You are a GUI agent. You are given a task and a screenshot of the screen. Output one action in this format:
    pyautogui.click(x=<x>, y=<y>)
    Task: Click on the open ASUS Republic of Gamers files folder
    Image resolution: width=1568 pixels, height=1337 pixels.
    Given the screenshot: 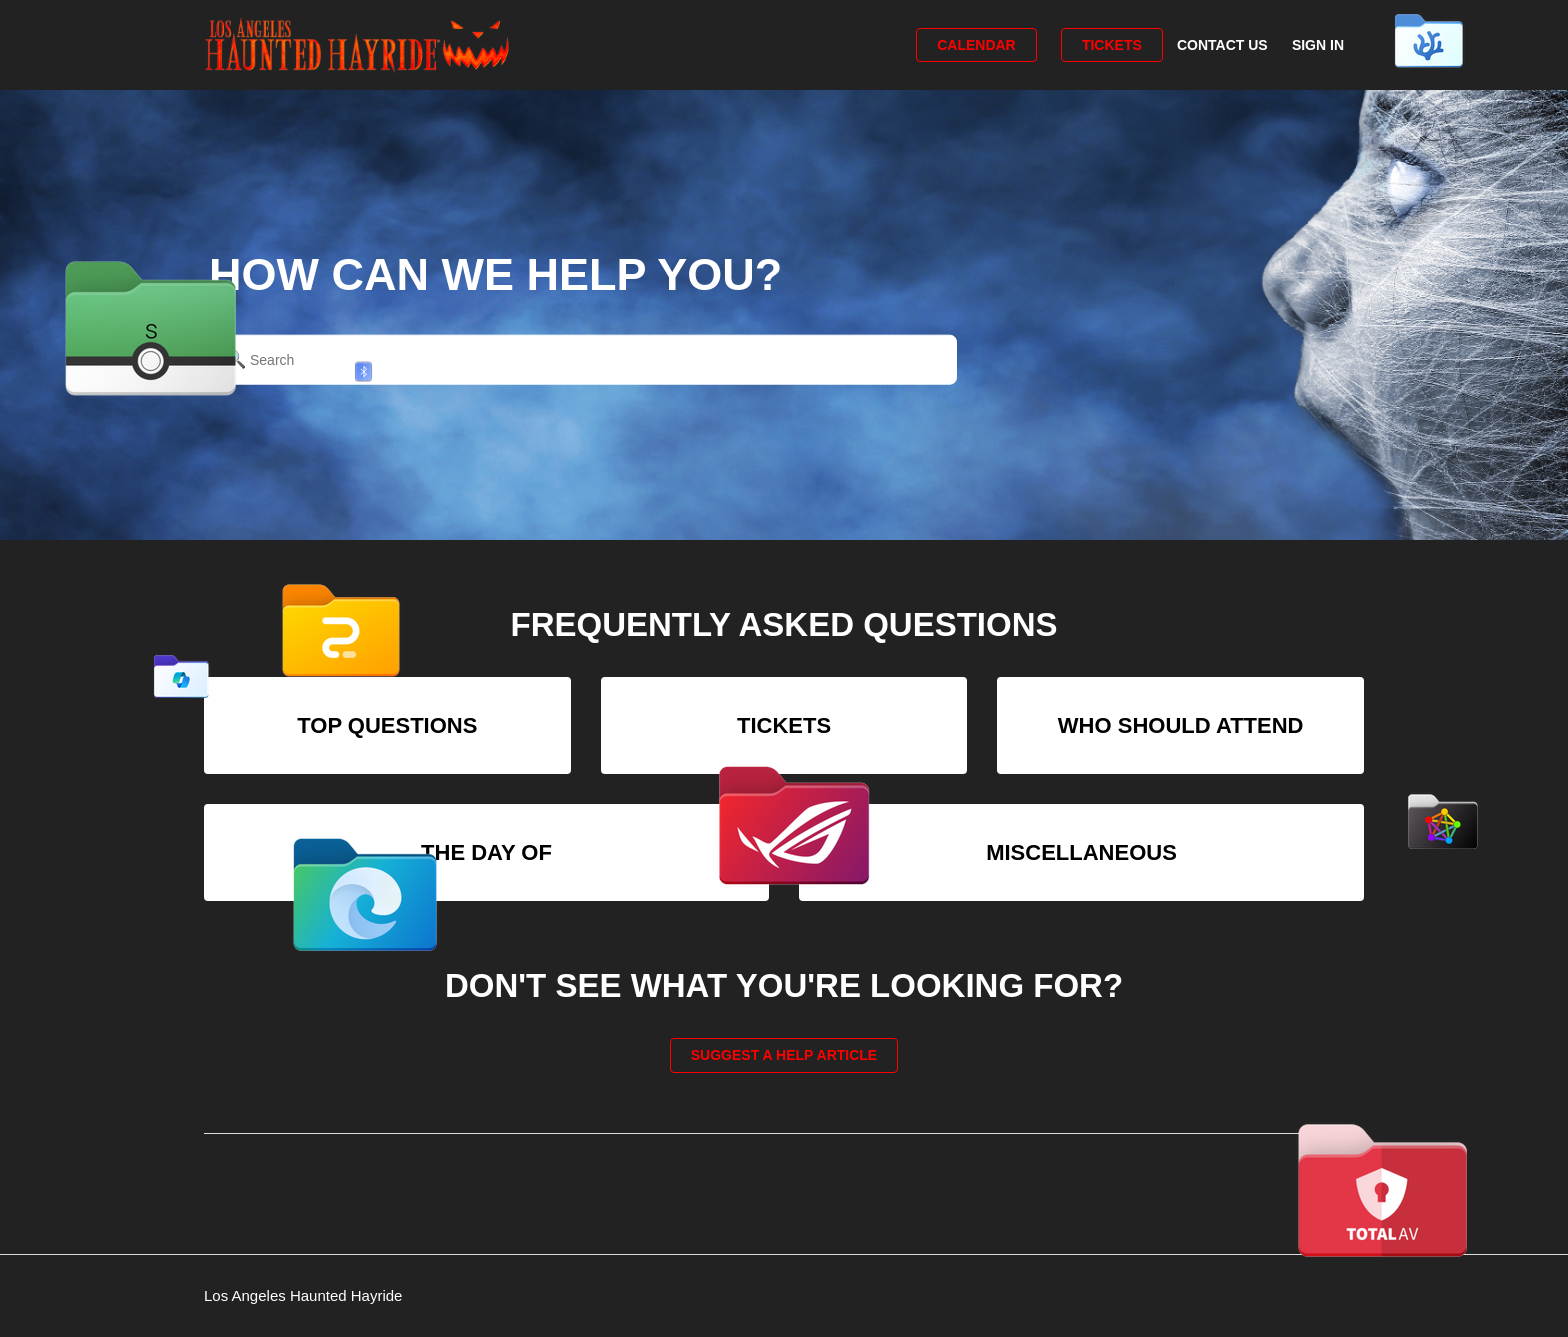 What is the action you would take?
    pyautogui.click(x=793, y=829)
    